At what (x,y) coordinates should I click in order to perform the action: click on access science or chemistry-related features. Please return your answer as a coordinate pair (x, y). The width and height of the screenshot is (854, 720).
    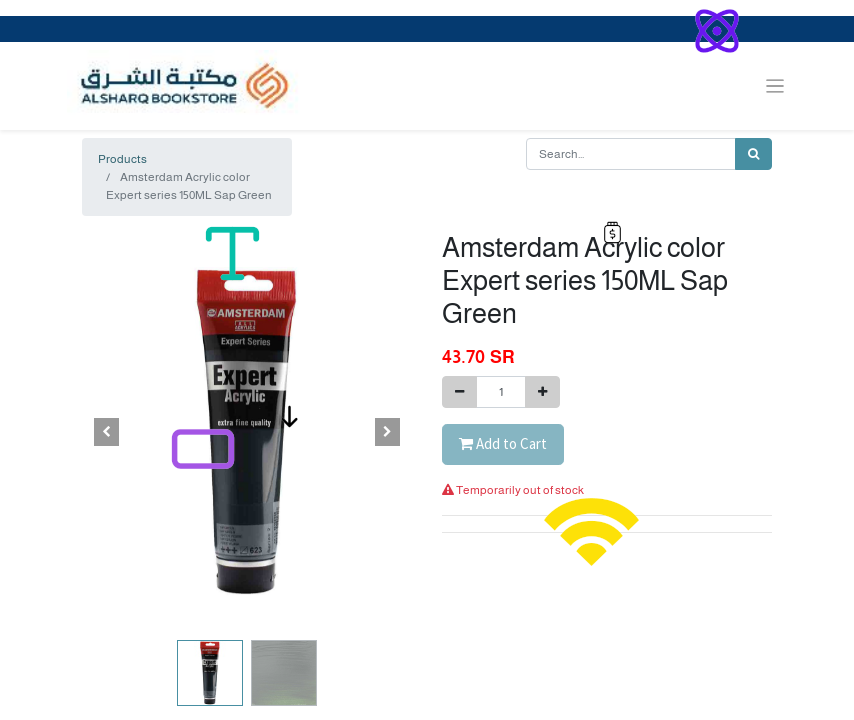
    Looking at the image, I should click on (717, 31).